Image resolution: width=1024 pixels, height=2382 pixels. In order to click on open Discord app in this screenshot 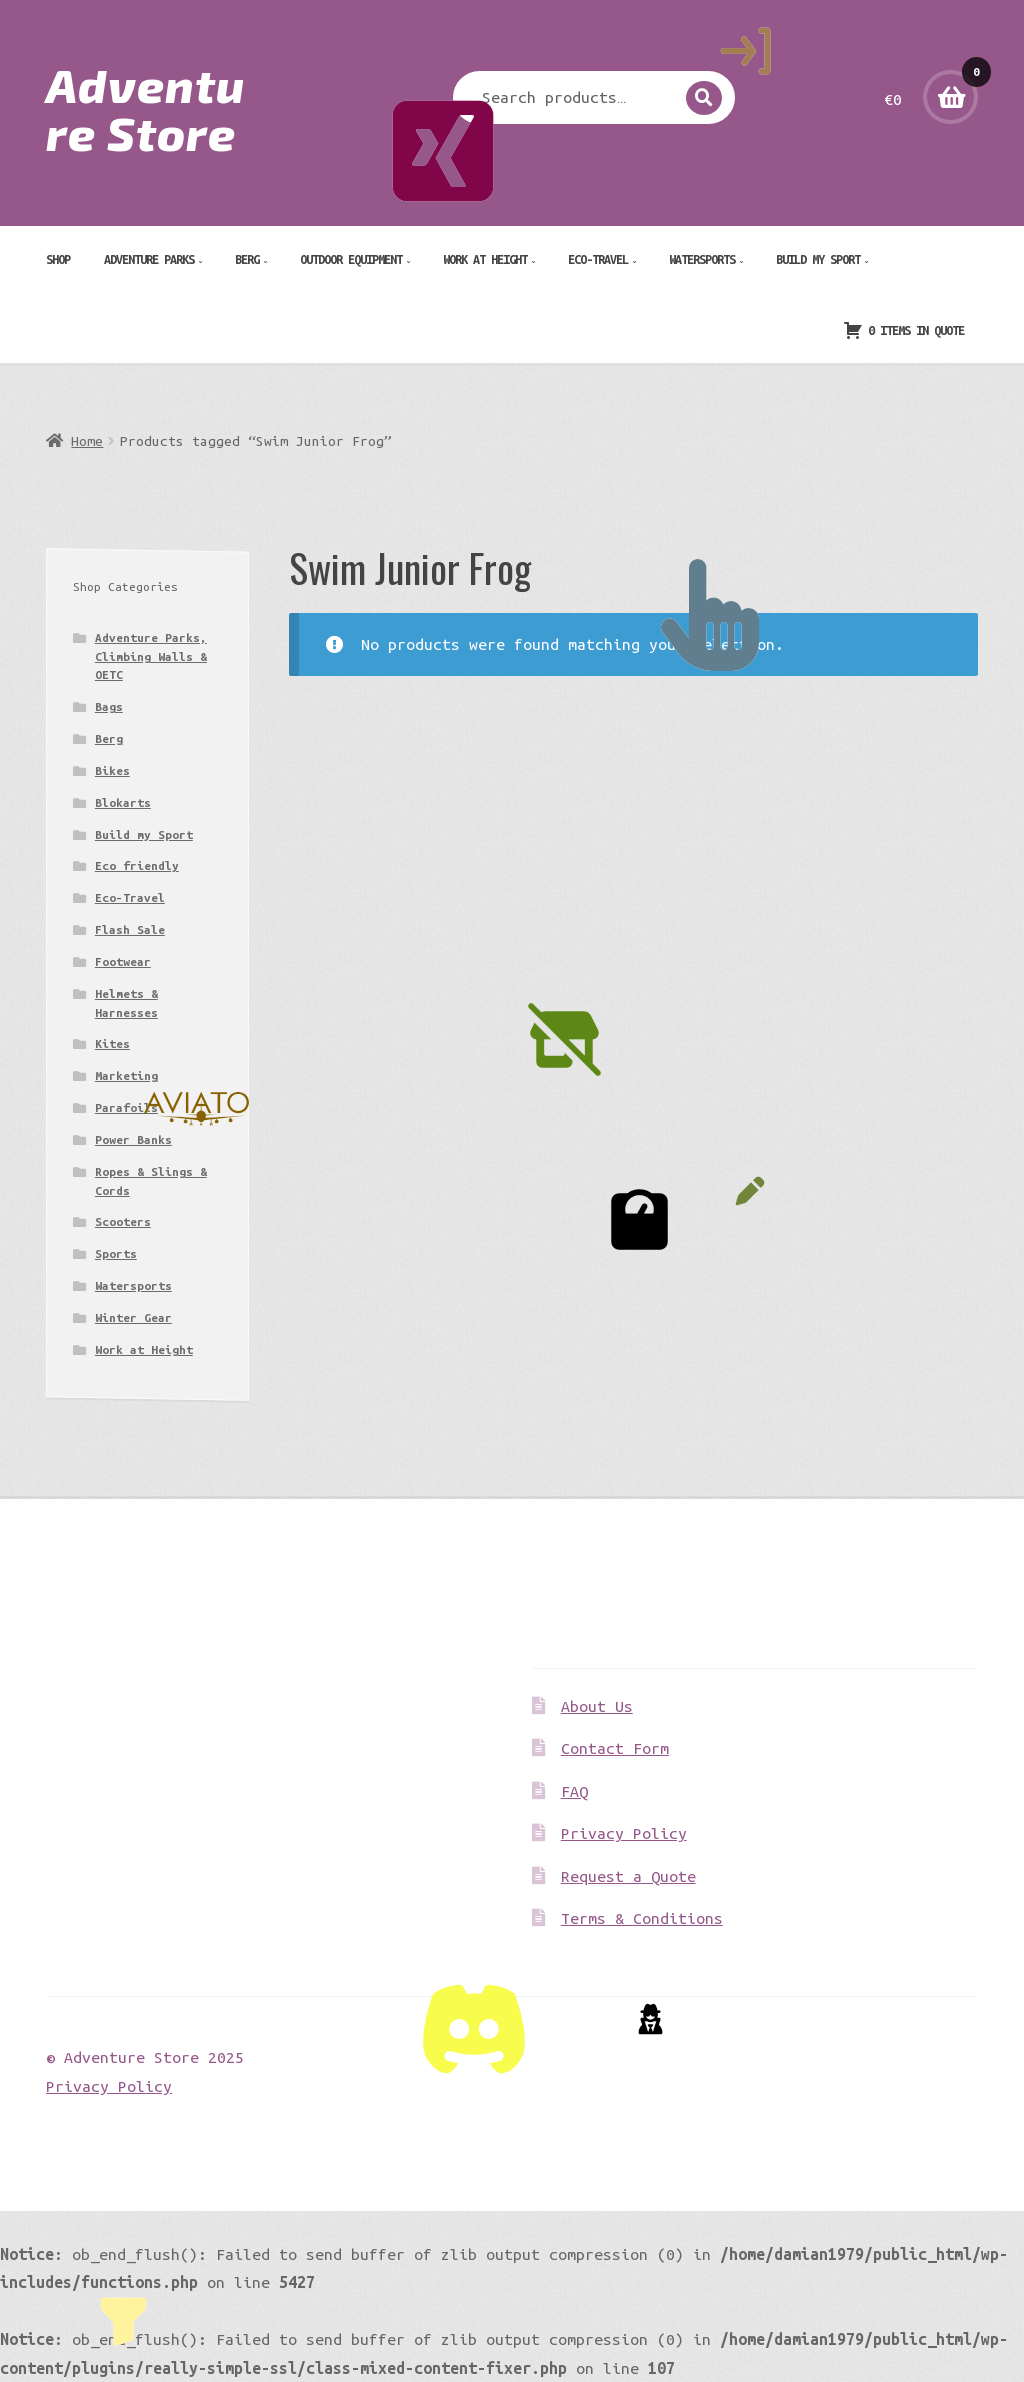, I will do `click(474, 2029)`.